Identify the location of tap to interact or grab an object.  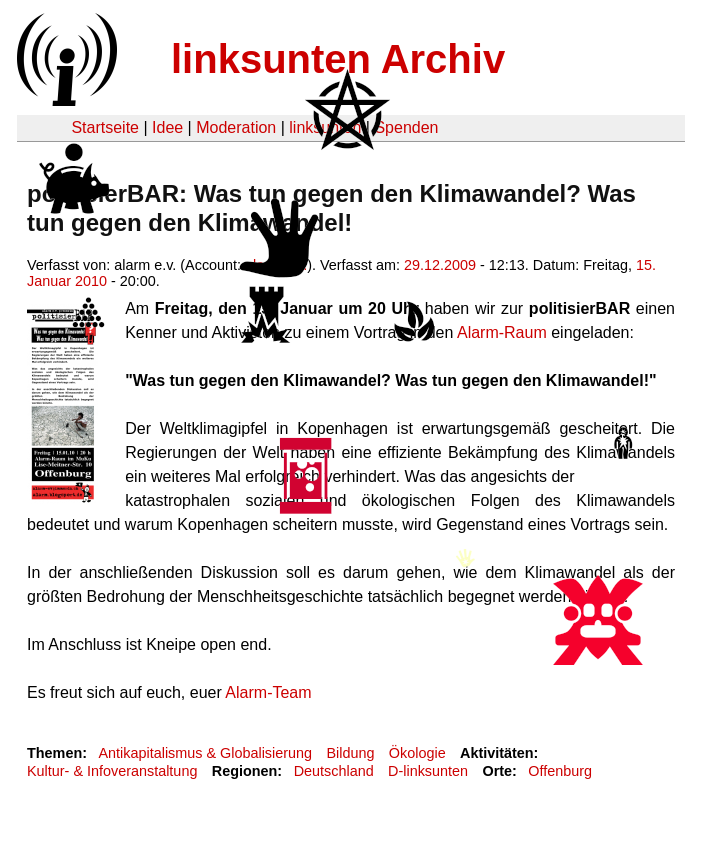
(279, 238).